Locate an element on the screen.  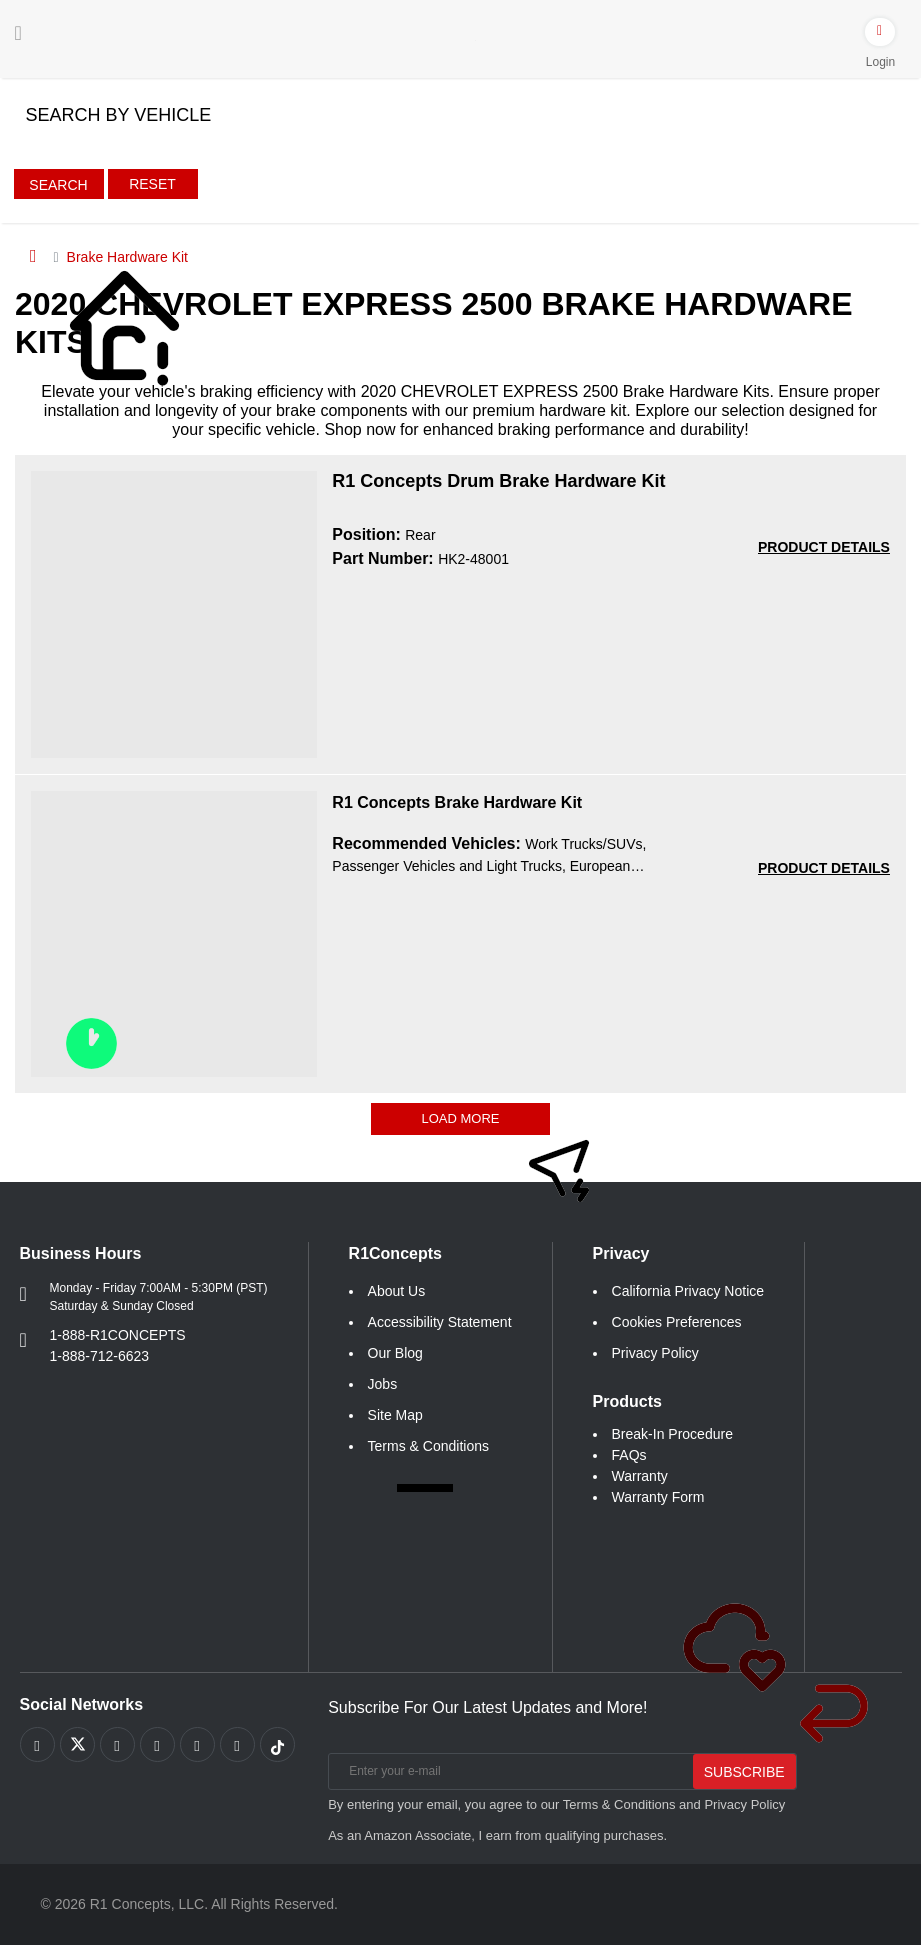
remove an item from a list is located at coordinates (425, 1488).